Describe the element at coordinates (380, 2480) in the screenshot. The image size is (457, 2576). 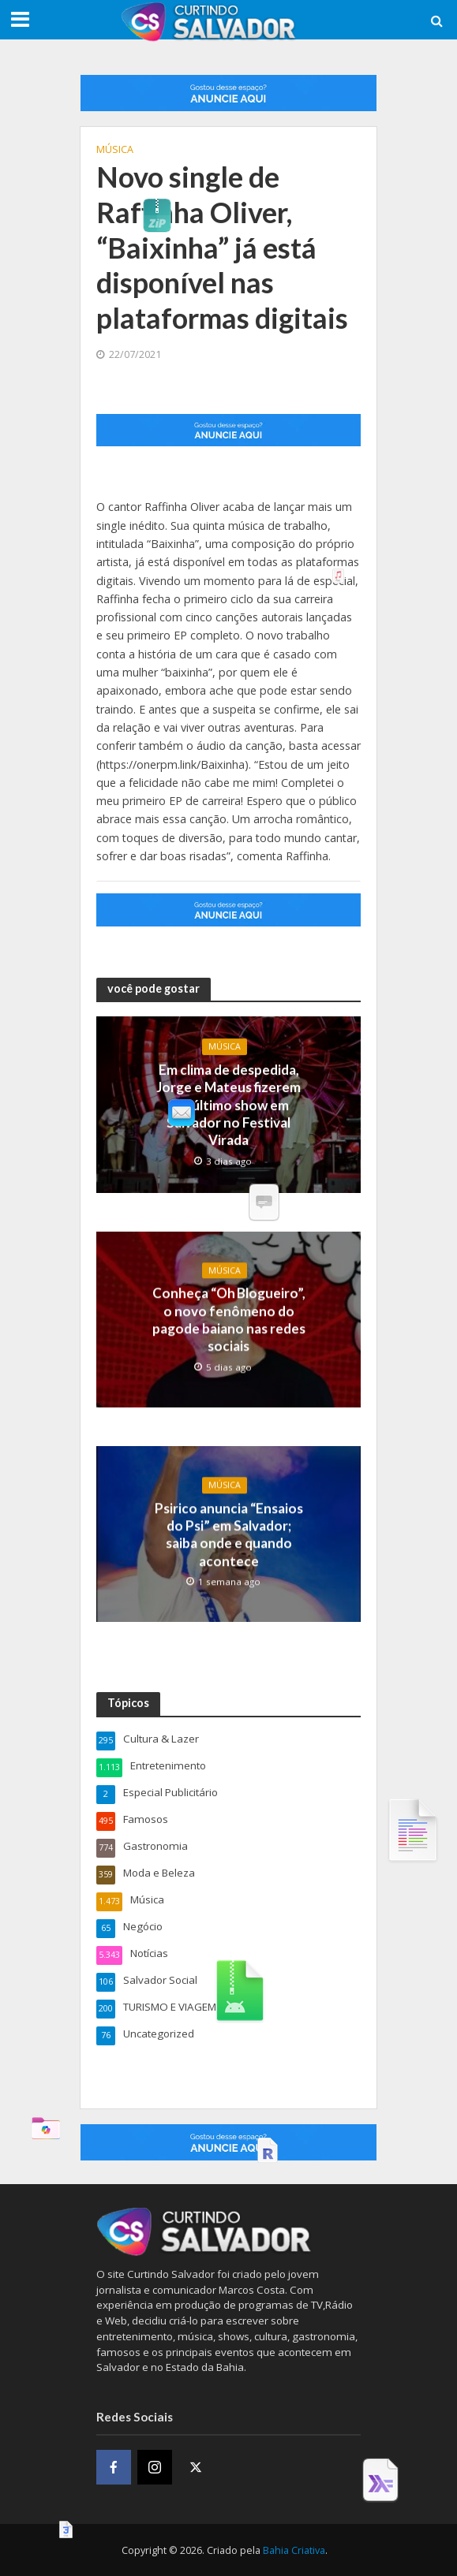
I see `a haskell source code file` at that location.